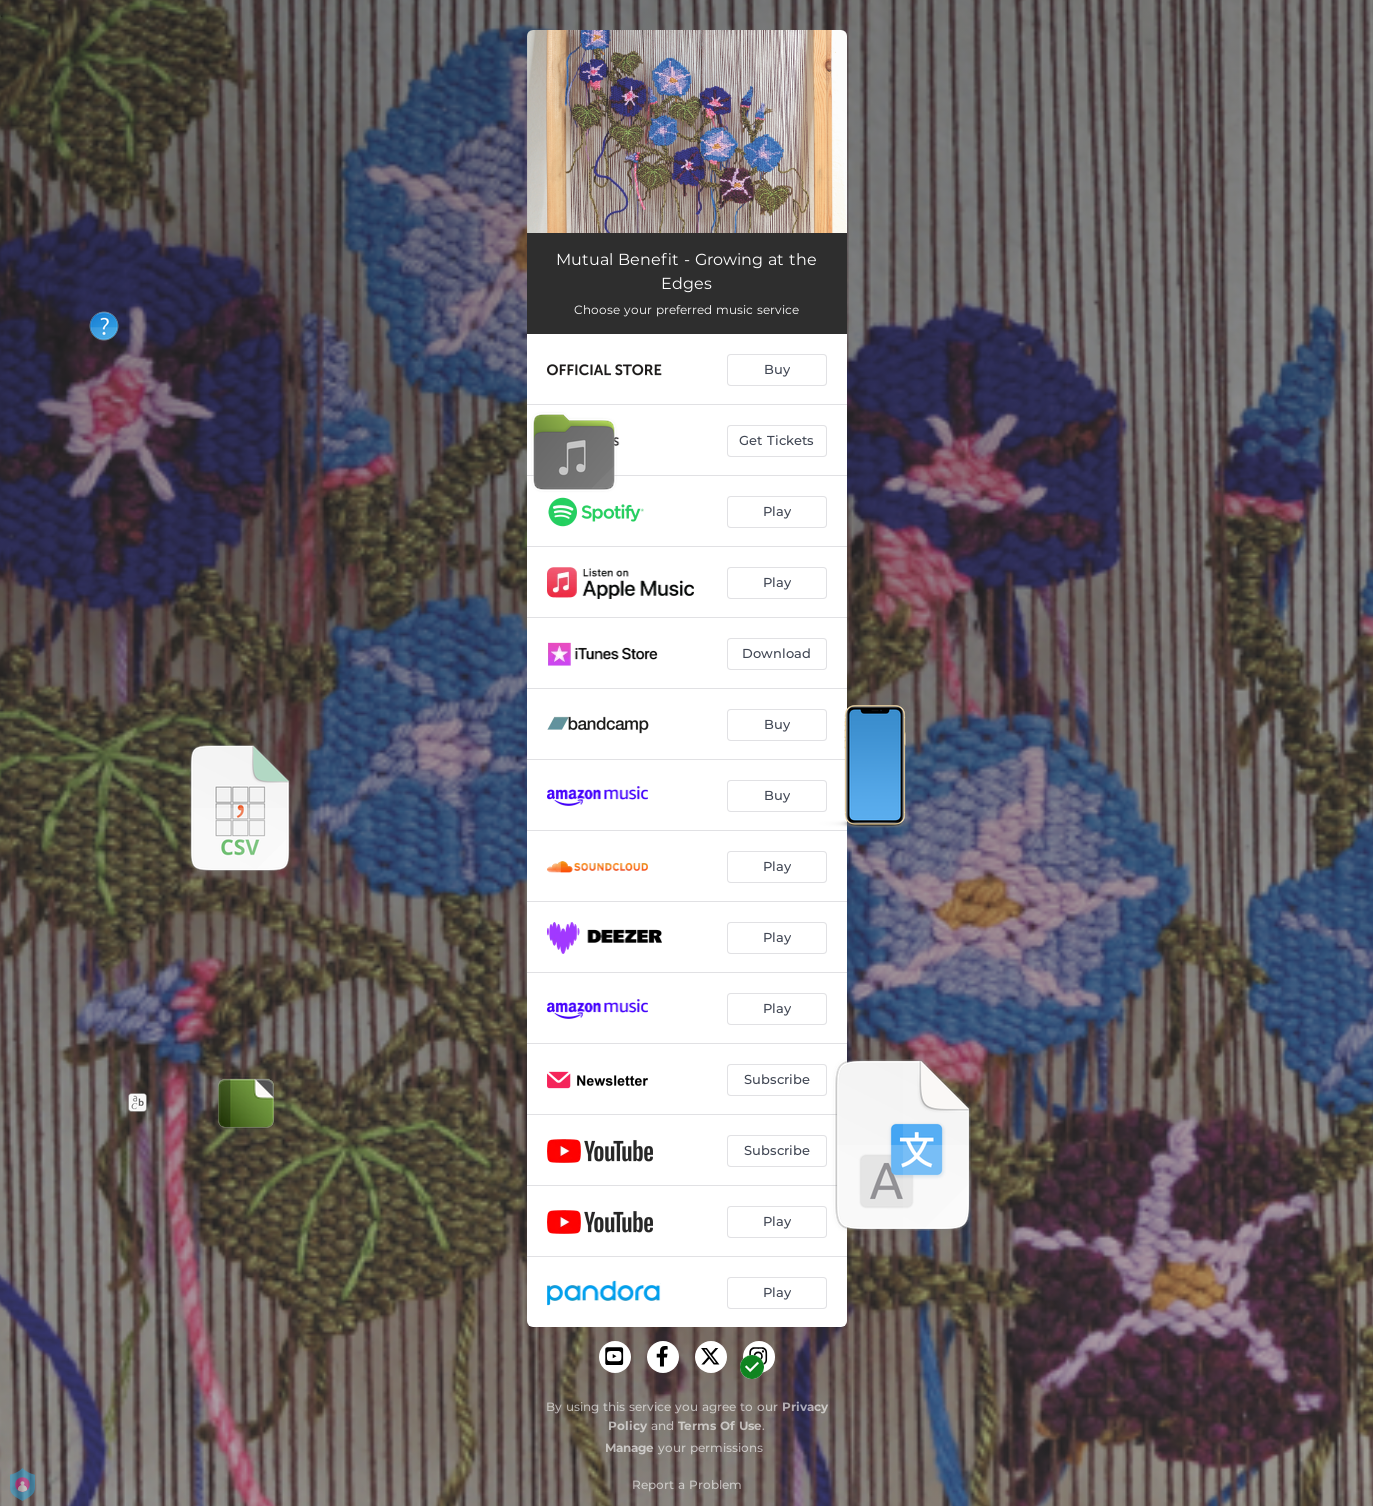 This screenshot has width=1373, height=1506. What do you see at coordinates (240, 808) in the screenshot?
I see `open a CSV spreadsheet file` at bounding box center [240, 808].